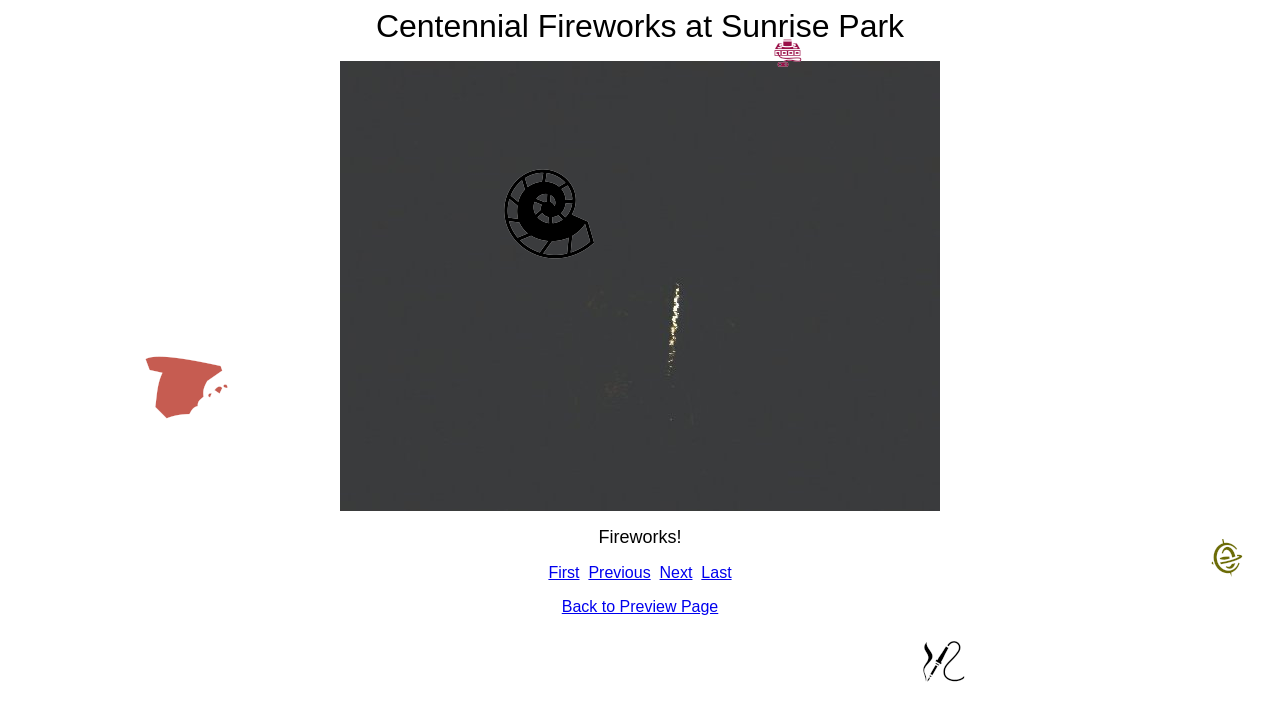 The image size is (1280, 720). Describe the element at coordinates (549, 214) in the screenshot. I see `view fossil collection or paleontology items` at that location.